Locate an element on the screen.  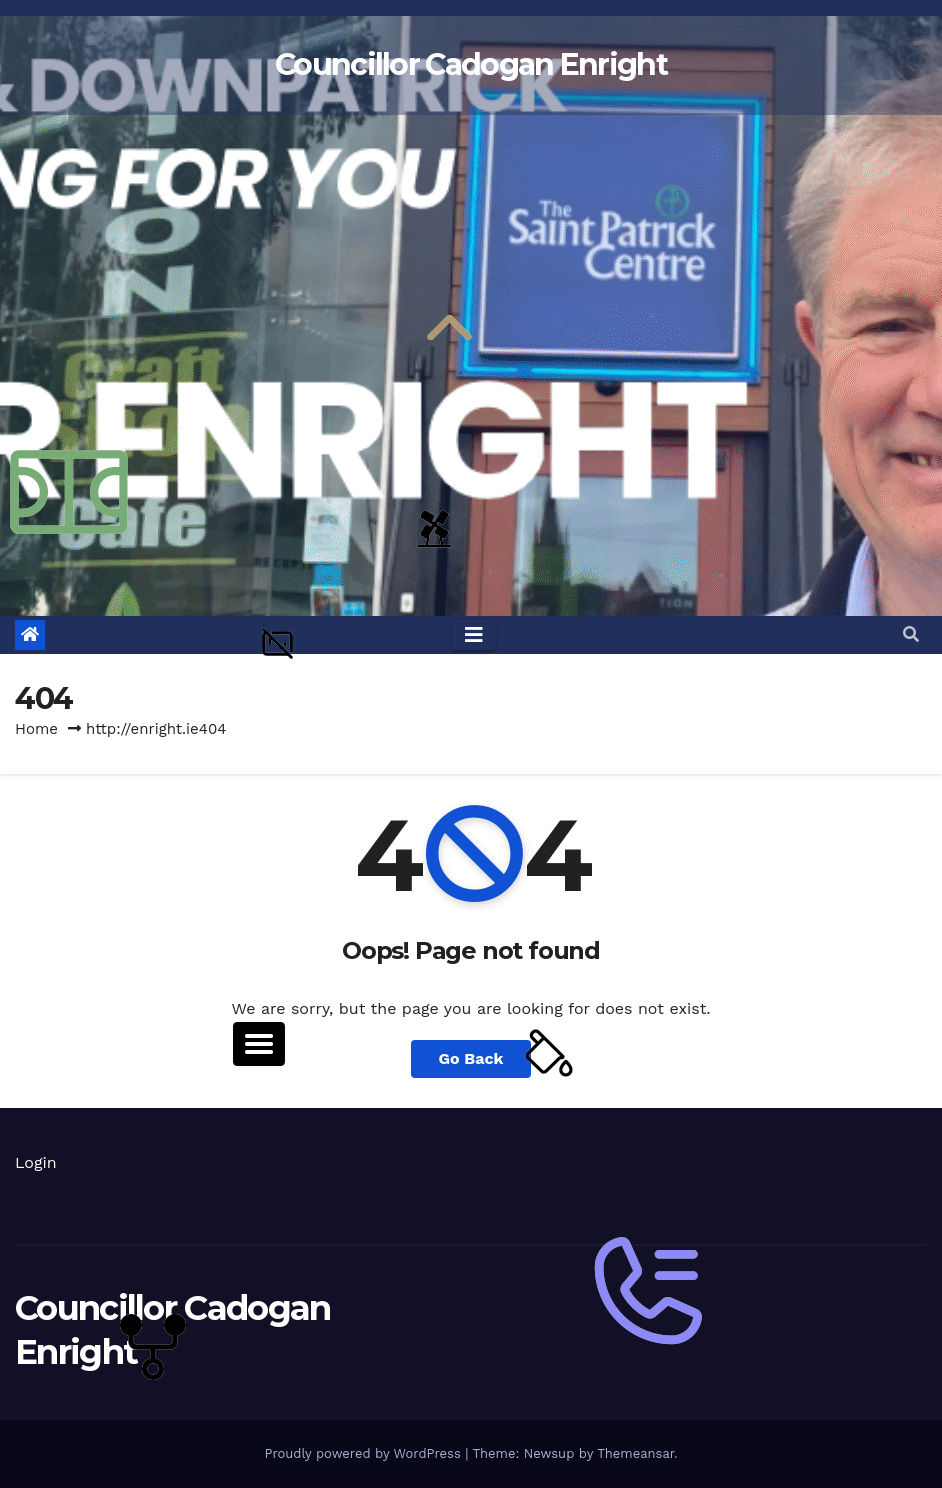
fill an area with color is located at coordinates (549, 1053).